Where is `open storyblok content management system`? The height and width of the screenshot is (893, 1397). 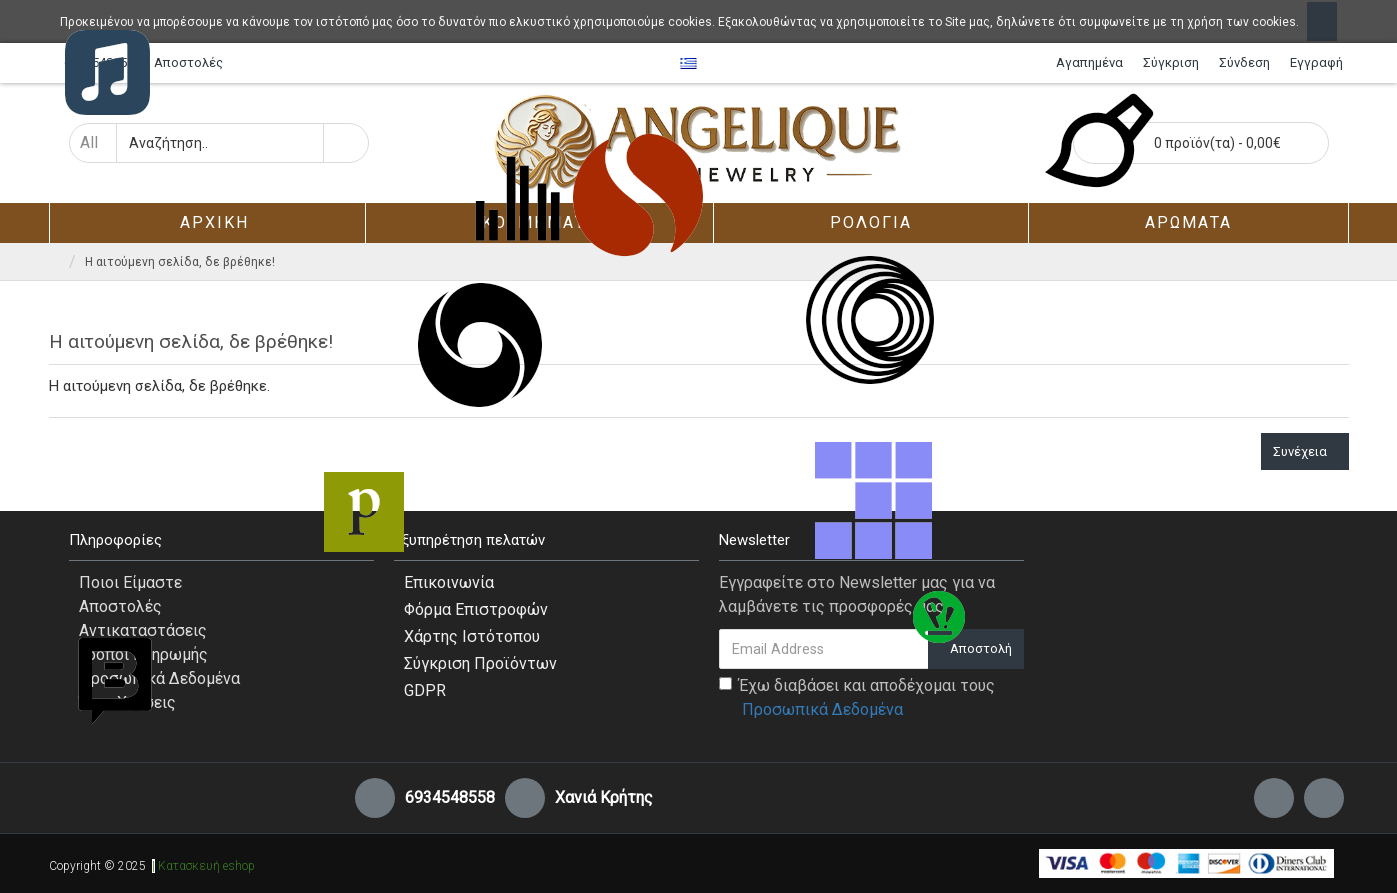
open storyblok content management system is located at coordinates (115, 681).